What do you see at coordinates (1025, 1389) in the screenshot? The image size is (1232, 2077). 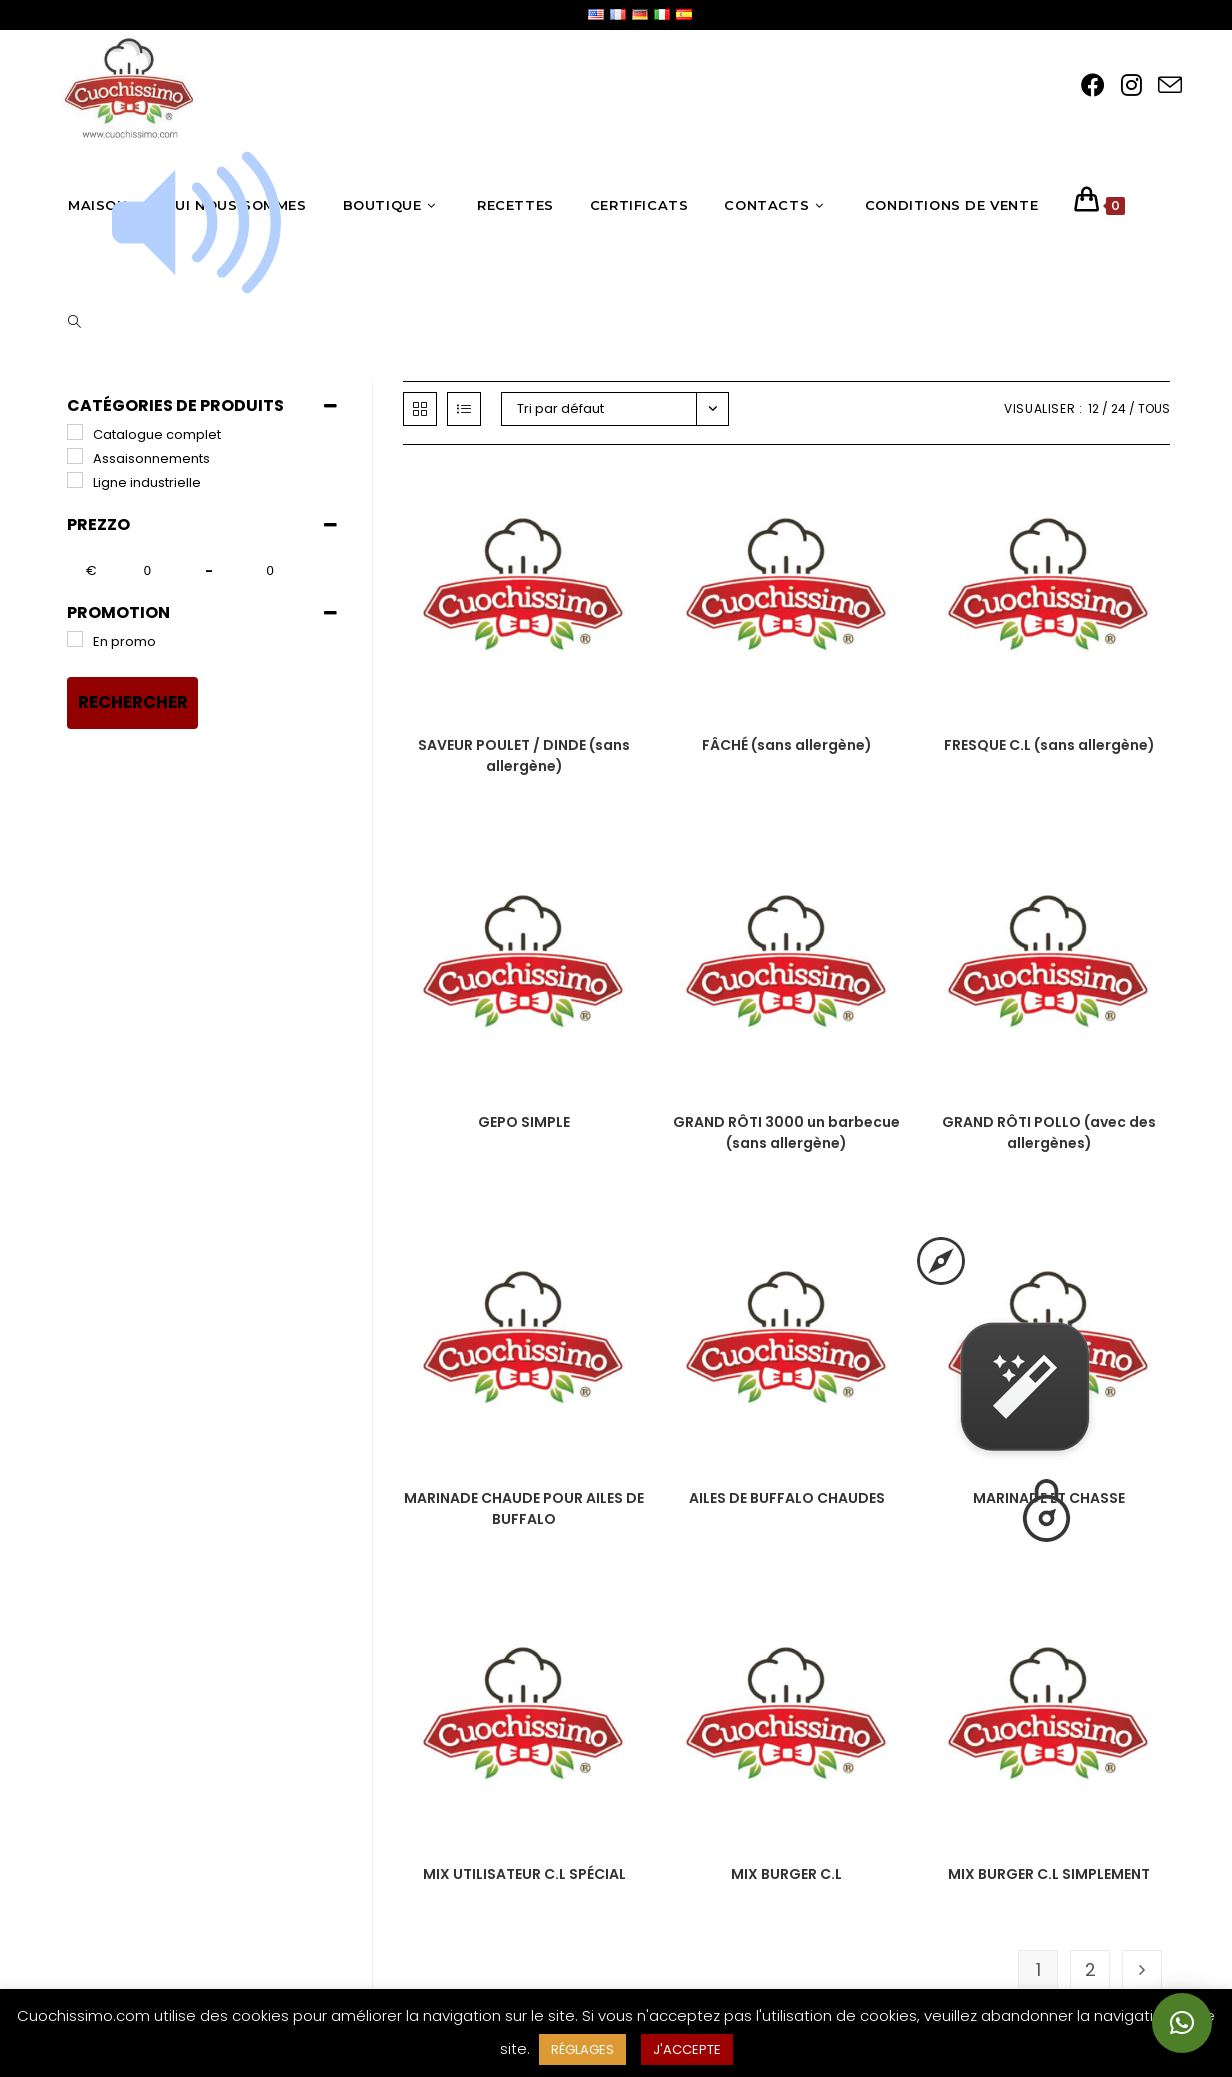 I see `access visual effects and animation settings` at bounding box center [1025, 1389].